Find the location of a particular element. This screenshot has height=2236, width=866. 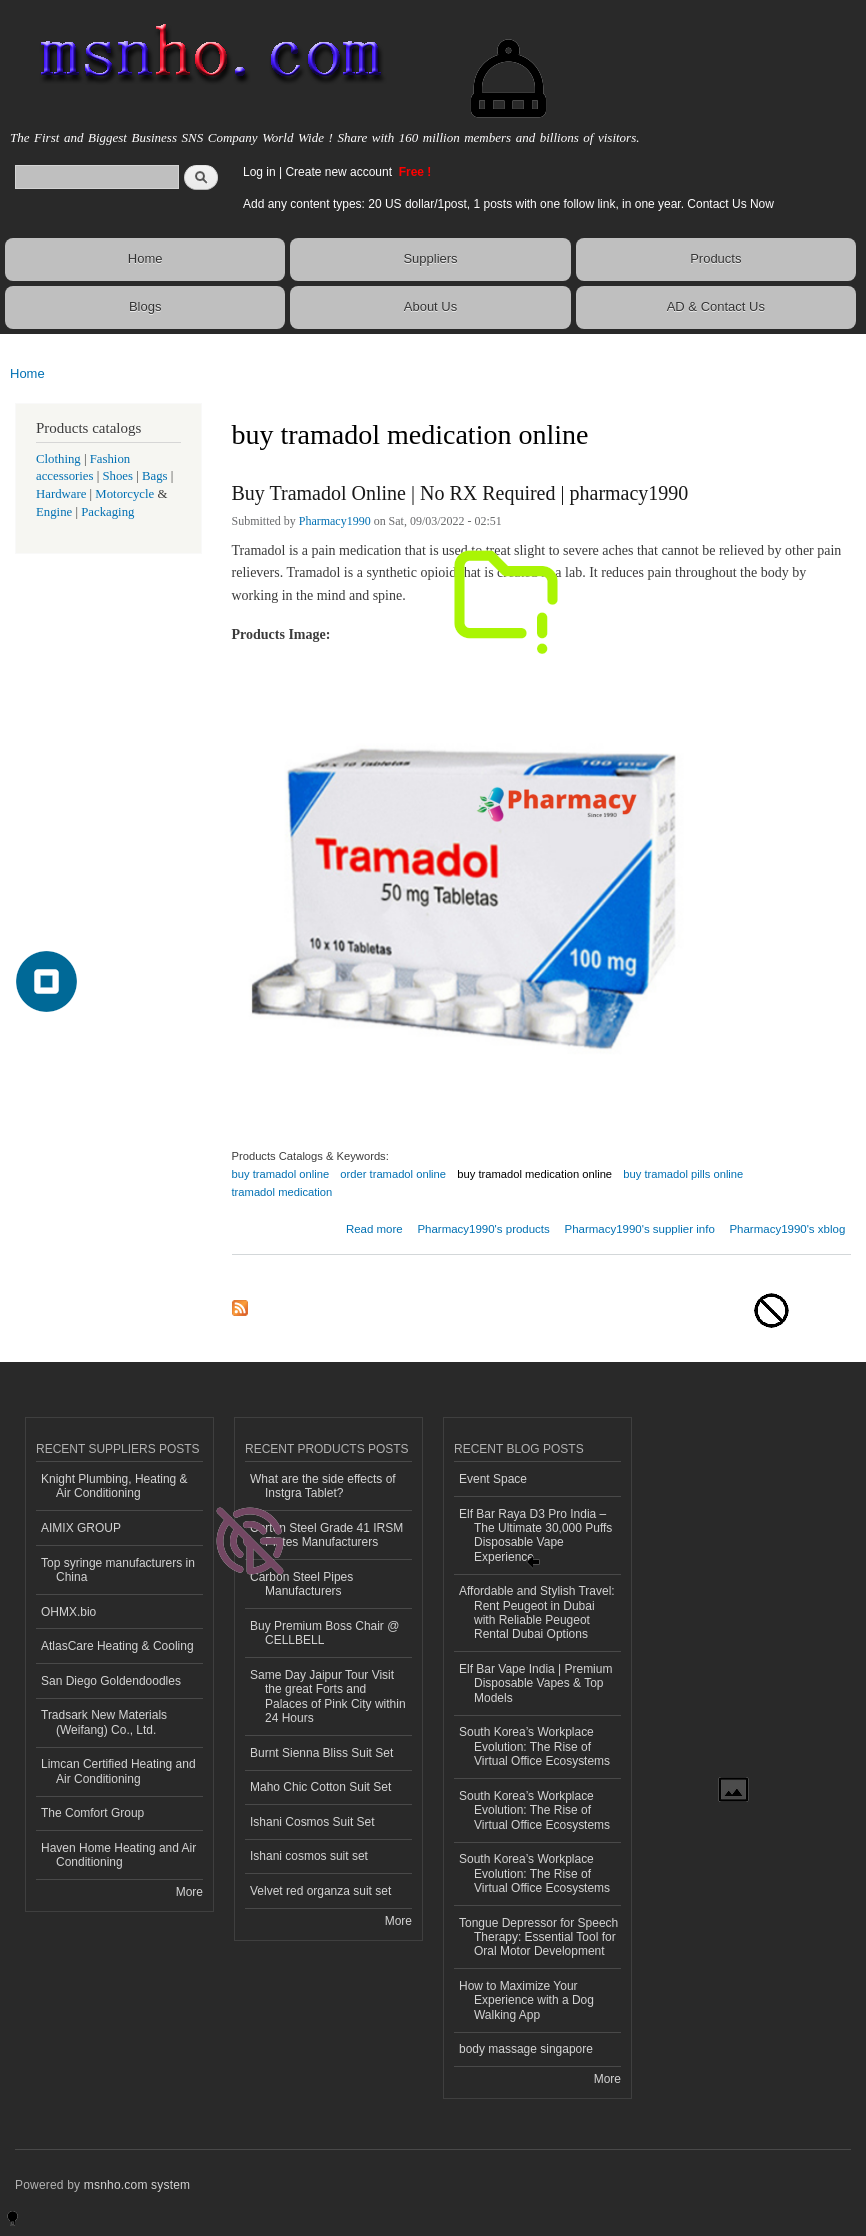

view photo at actual size is located at coordinates (733, 1789).